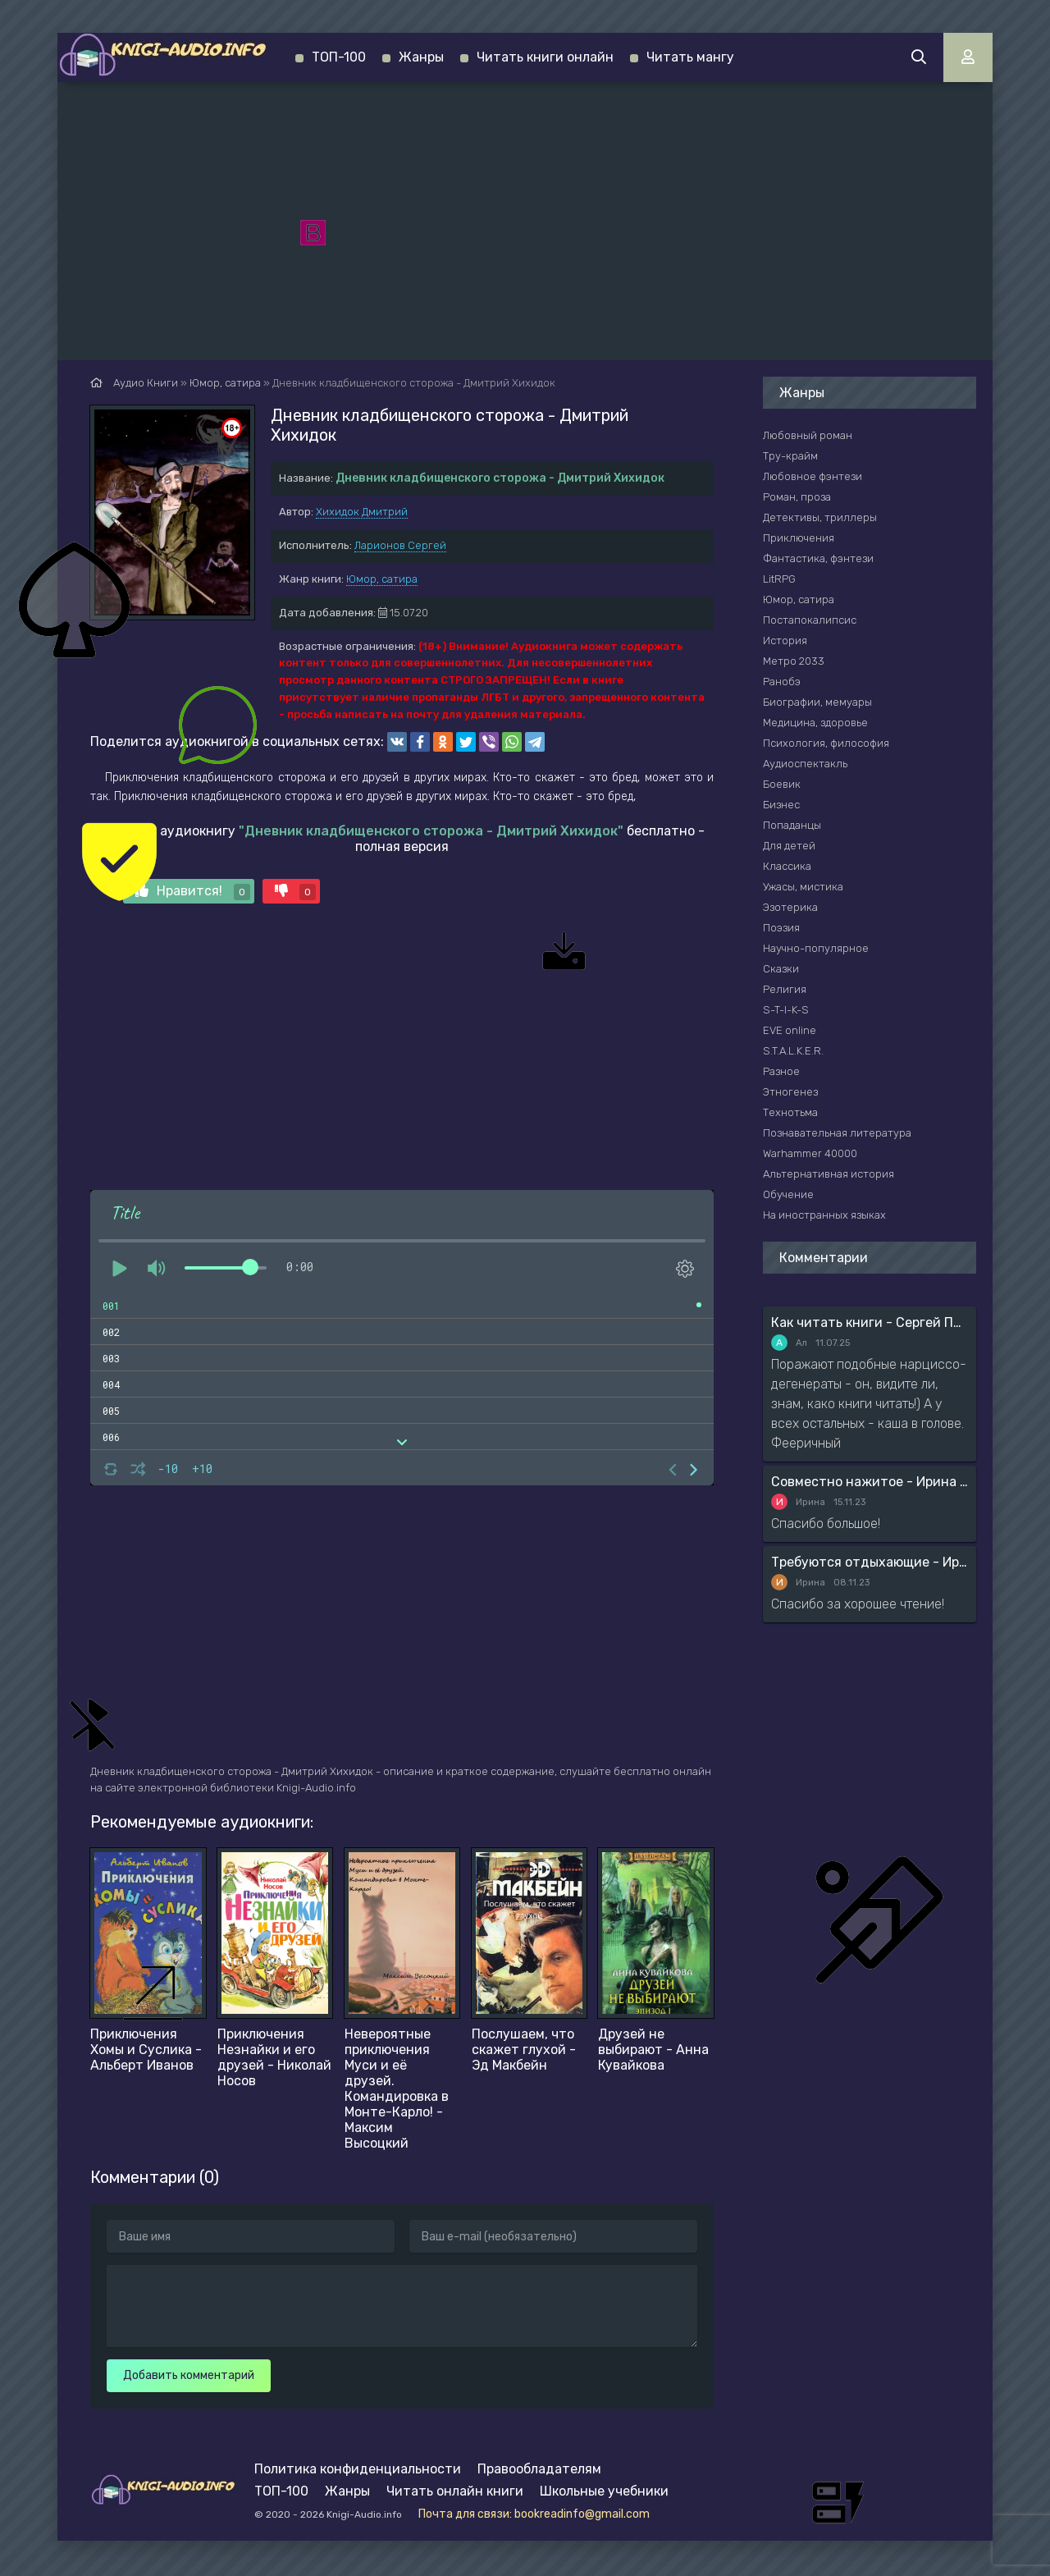 The width and height of the screenshot is (1050, 2576). What do you see at coordinates (564, 953) in the screenshot?
I see `download a file to your device` at bounding box center [564, 953].